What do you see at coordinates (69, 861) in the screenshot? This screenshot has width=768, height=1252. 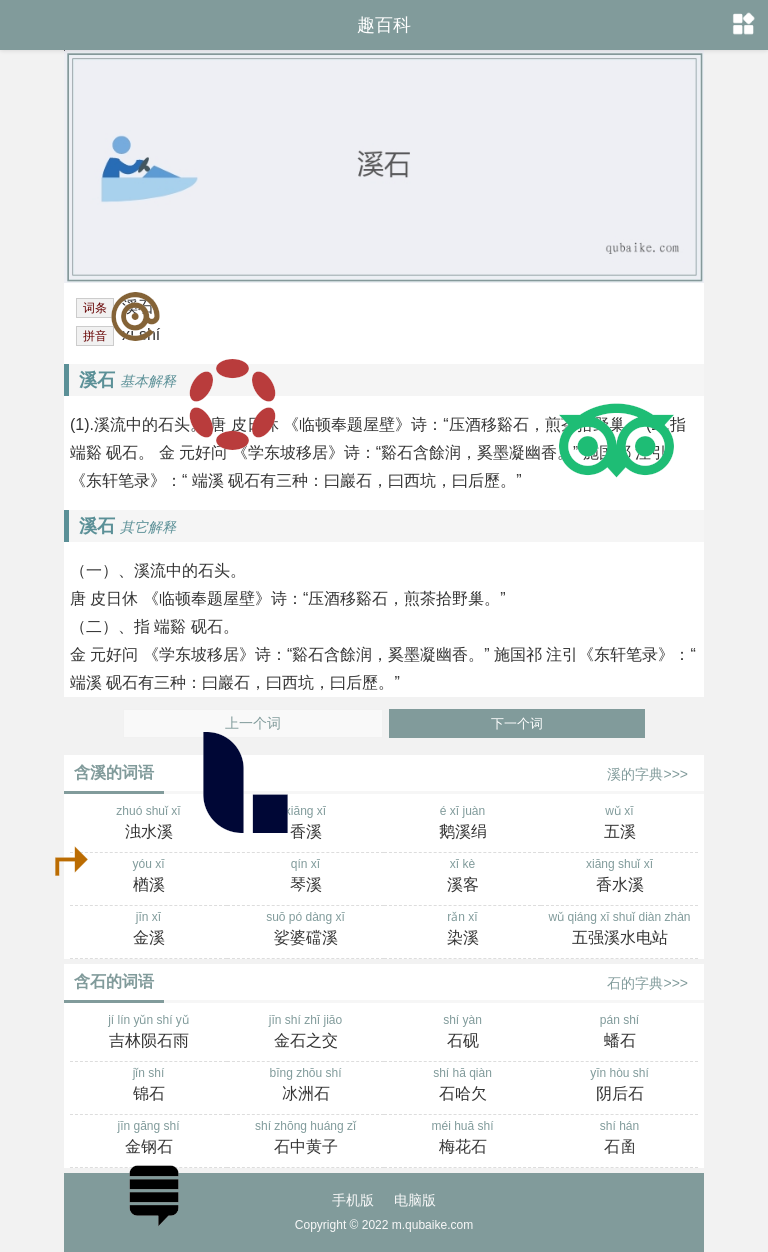 I see `share or forward content` at bounding box center [69, 861].